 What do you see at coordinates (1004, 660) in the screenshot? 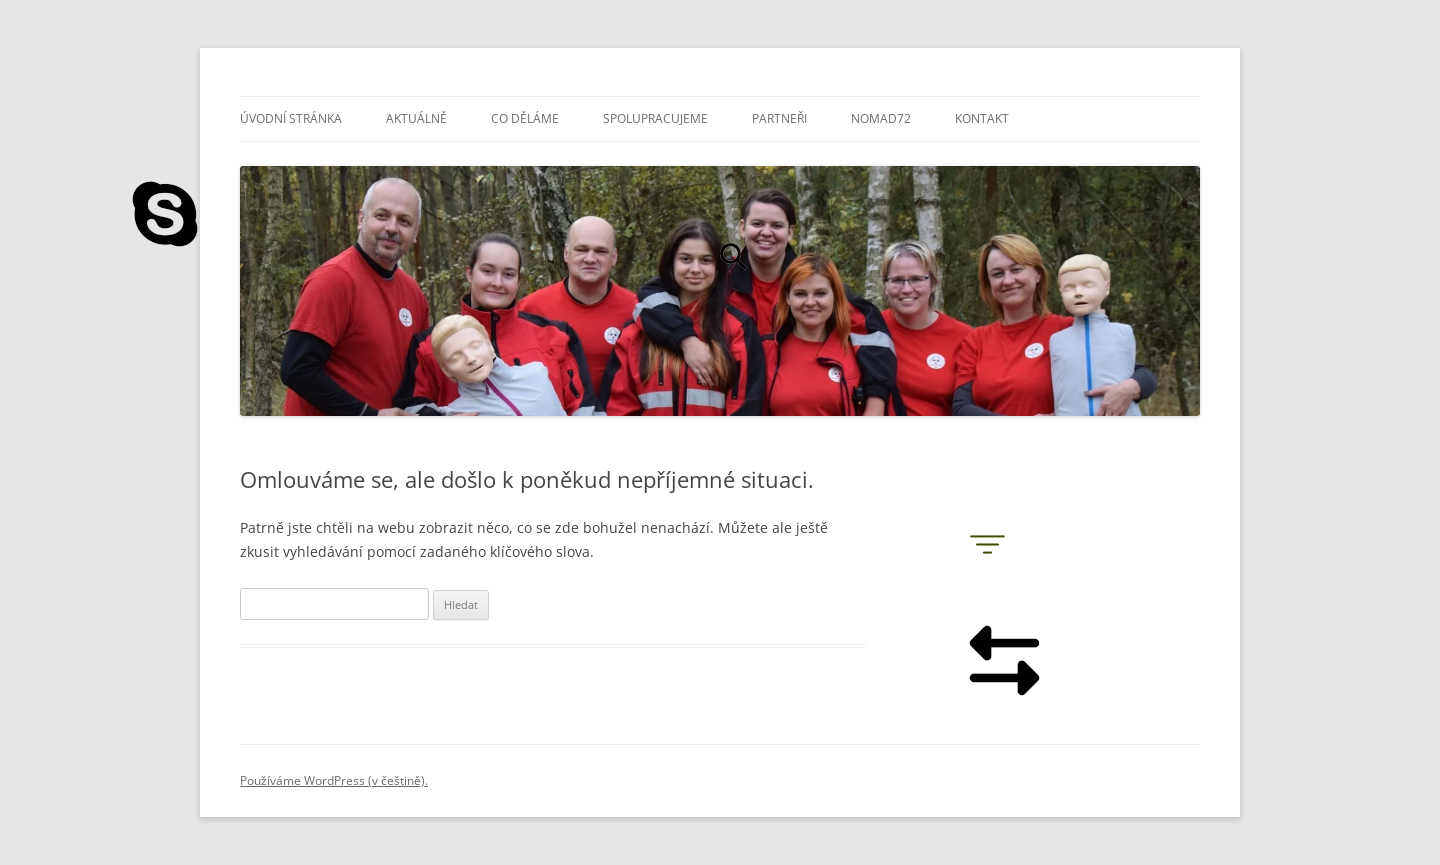
I see `resize or adjust width horizontally` at bounding box center [1004, 660].